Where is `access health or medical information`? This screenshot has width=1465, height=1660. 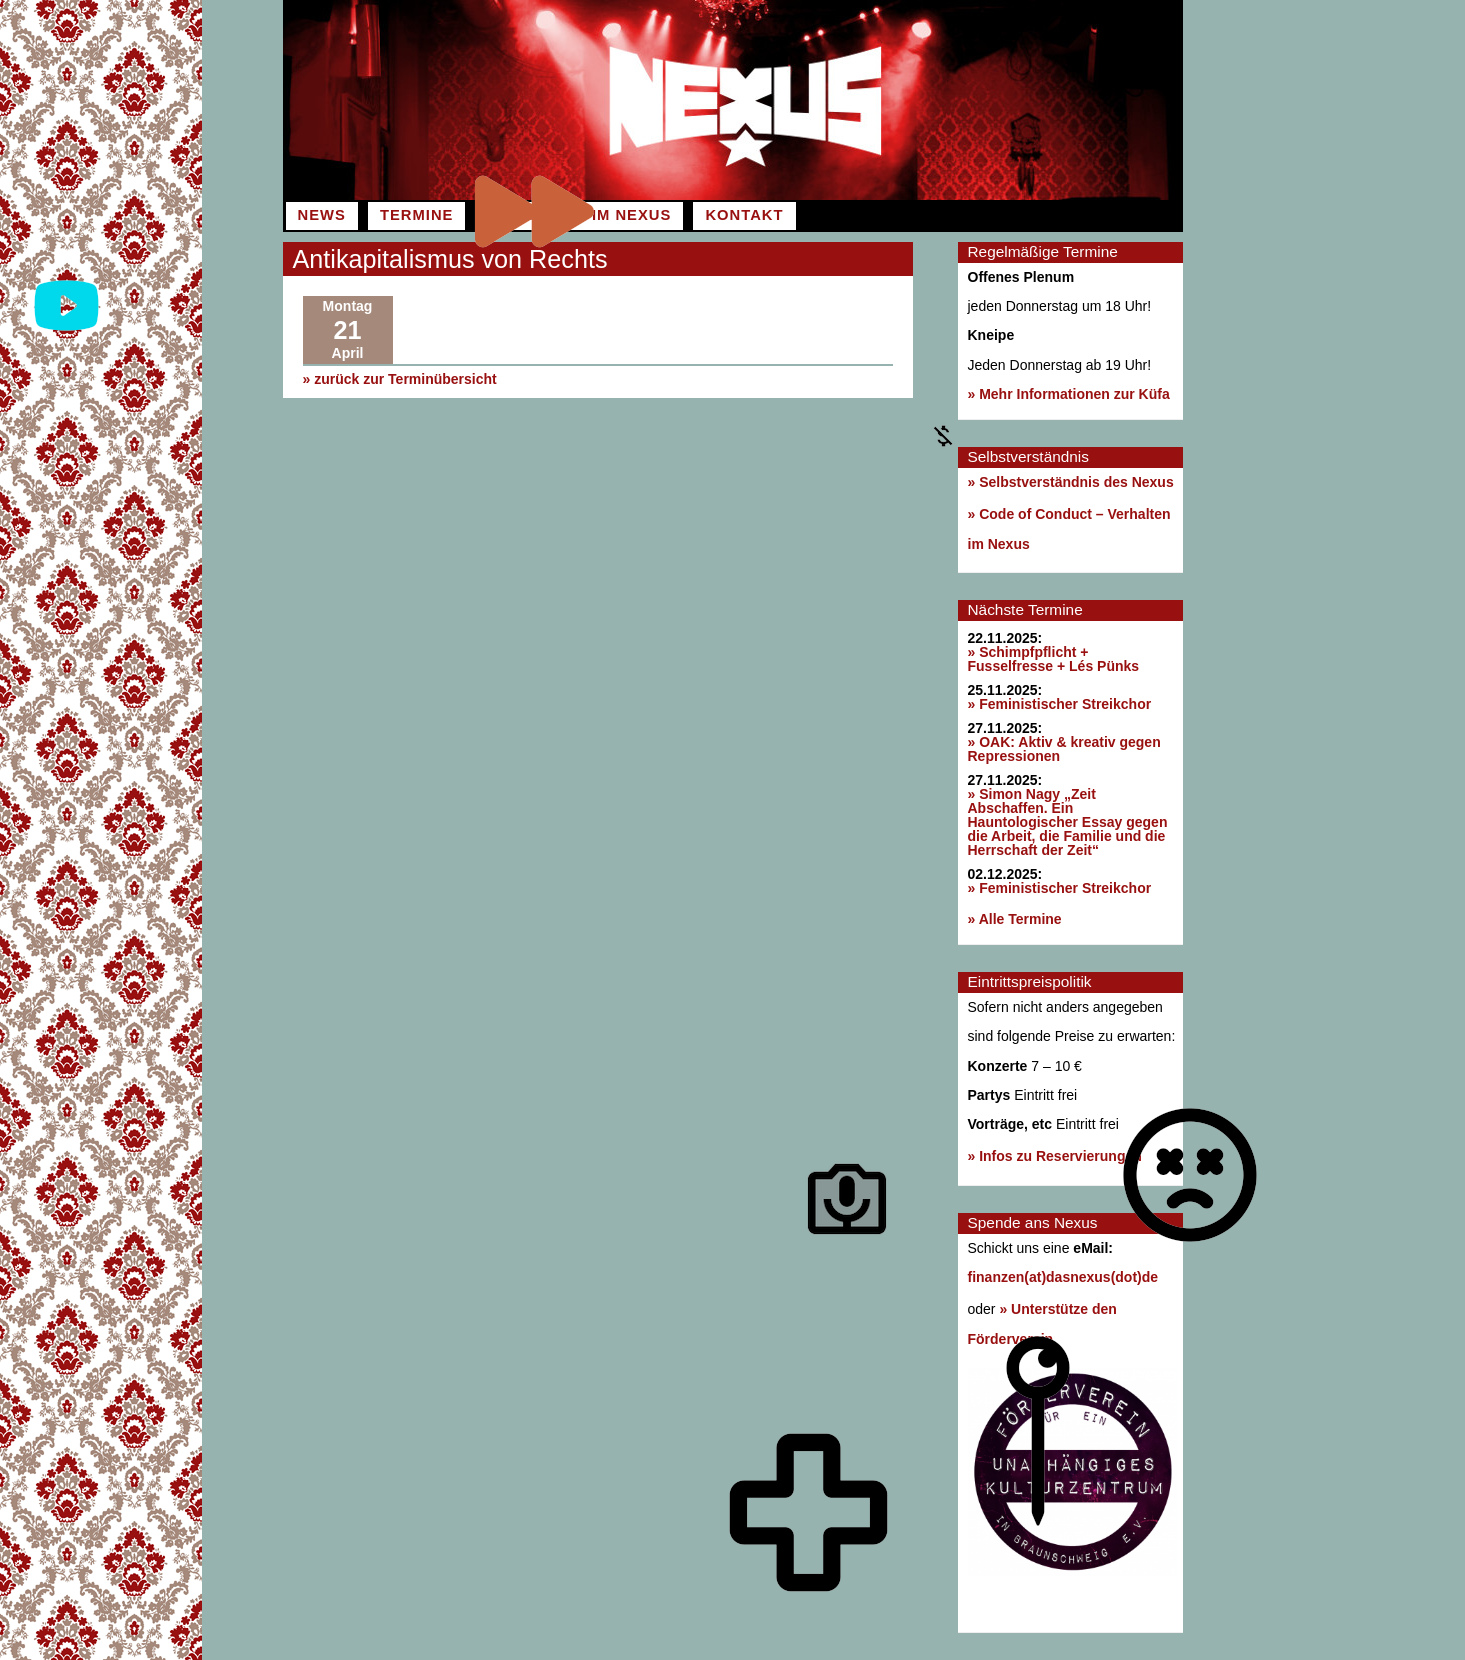 access health or medical information is located at coordinates (808, 1512).